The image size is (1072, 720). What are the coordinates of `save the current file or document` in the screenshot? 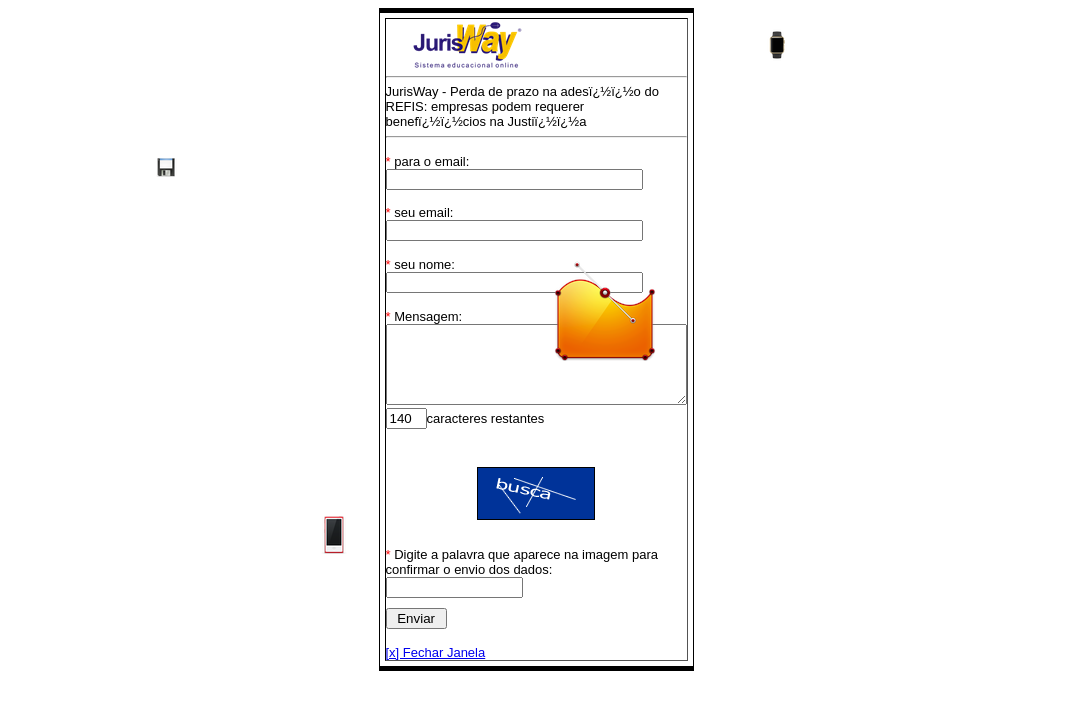 It's located at (166, 167).